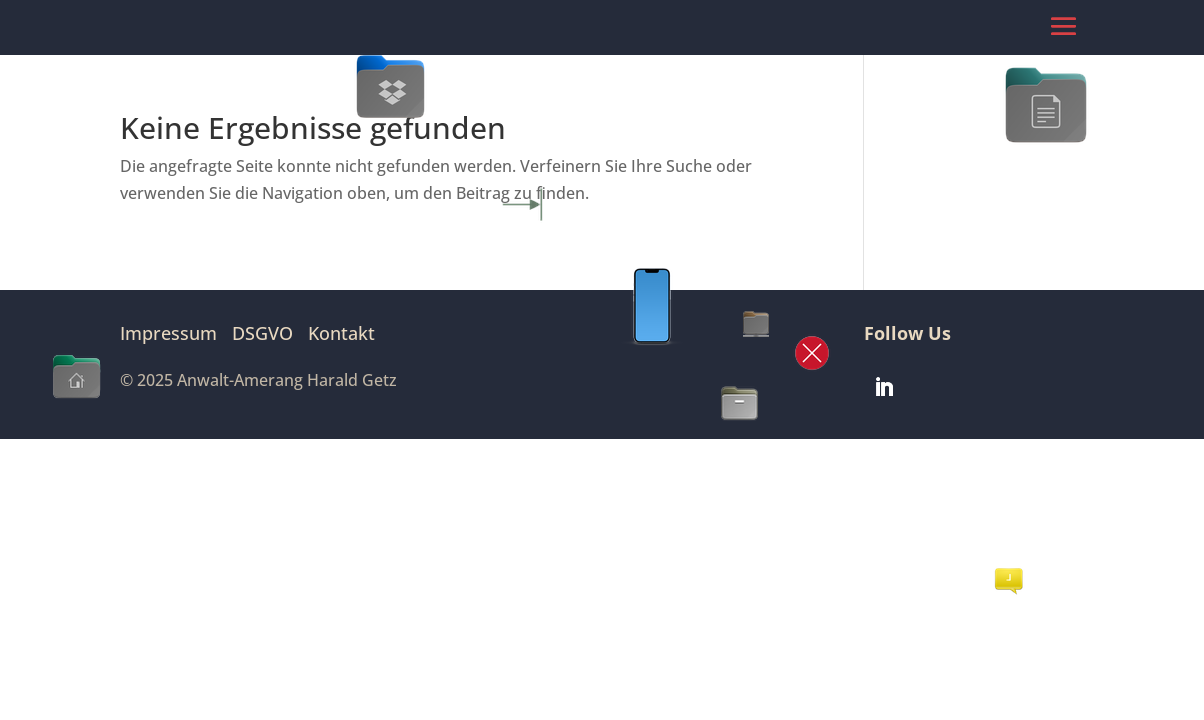 This screenshot has width=1204, height=720. What do you see at coordinates (739, 402) in the screenshot?
I see `open the nautilus file manager` at bounding box center [739, 402].